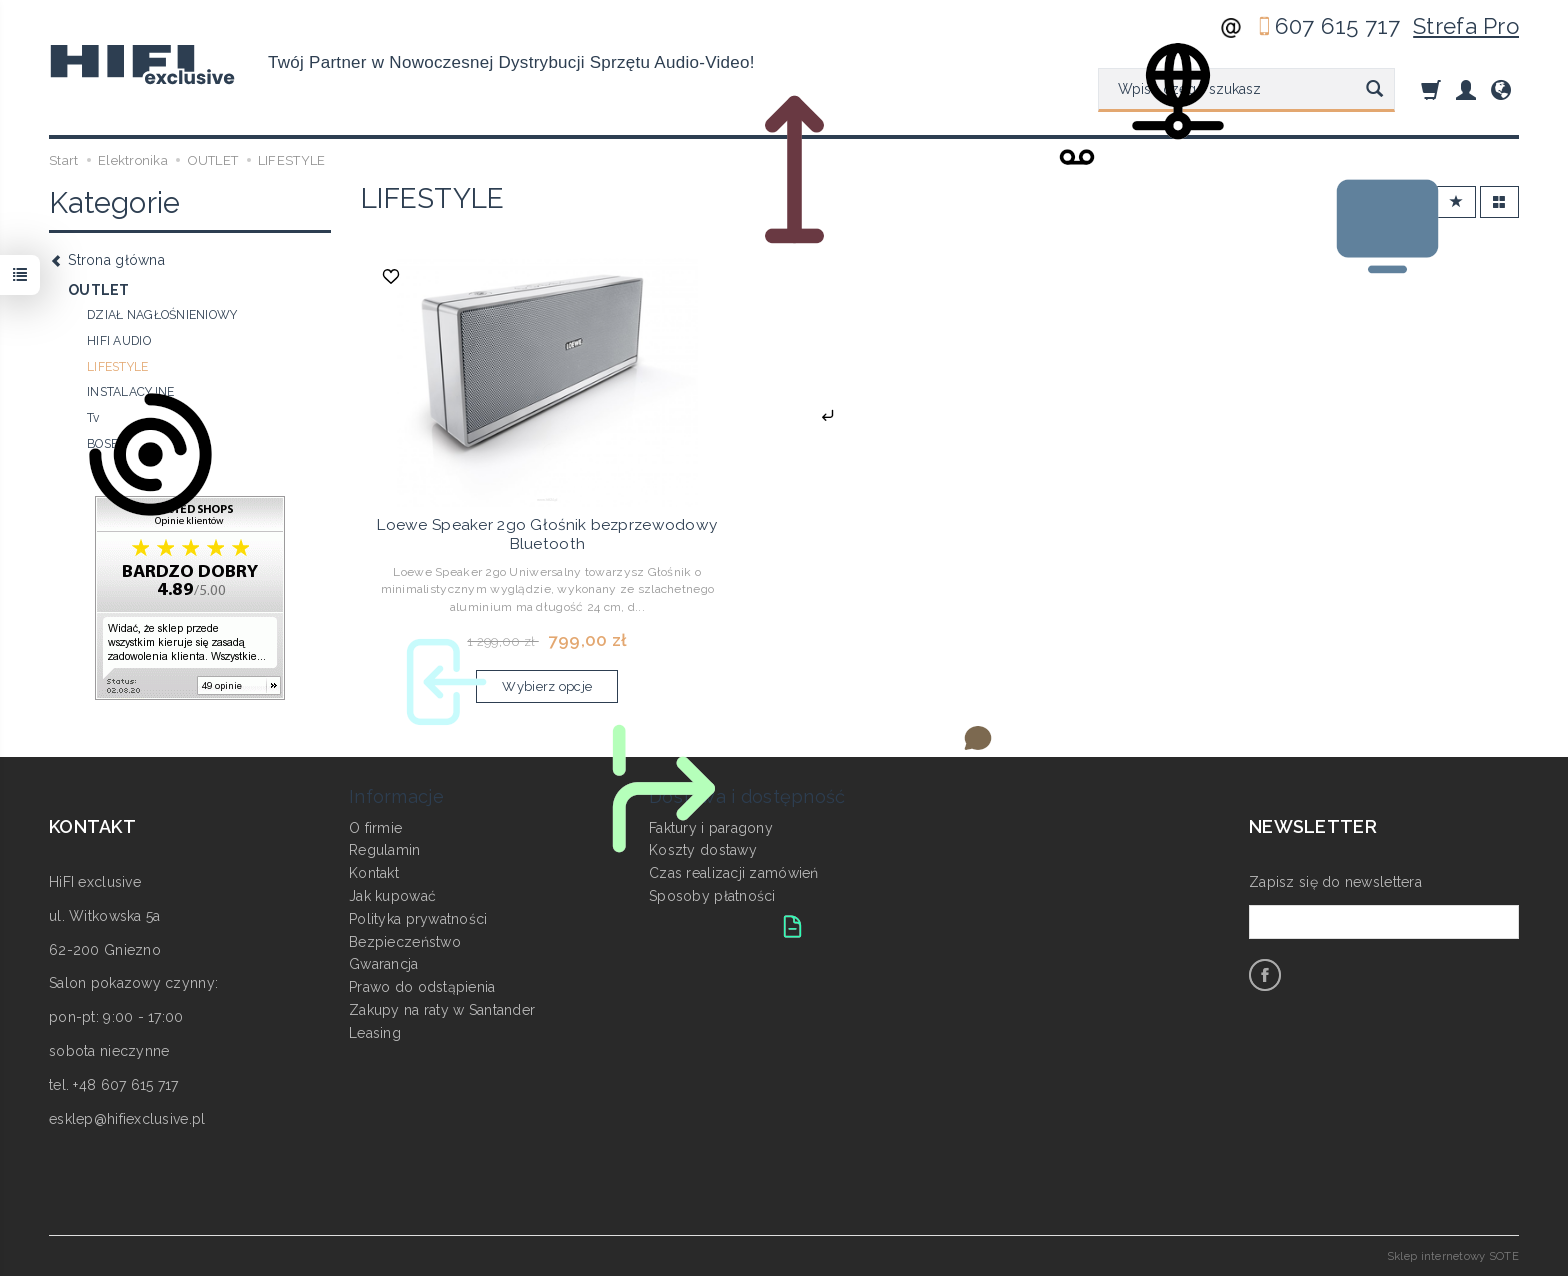 This screenshot has height=1276, width=1568. What do you see at coordinates (792, 926) in the screenshot?
I see `remove content from a document` at bounding box center [792, 926].